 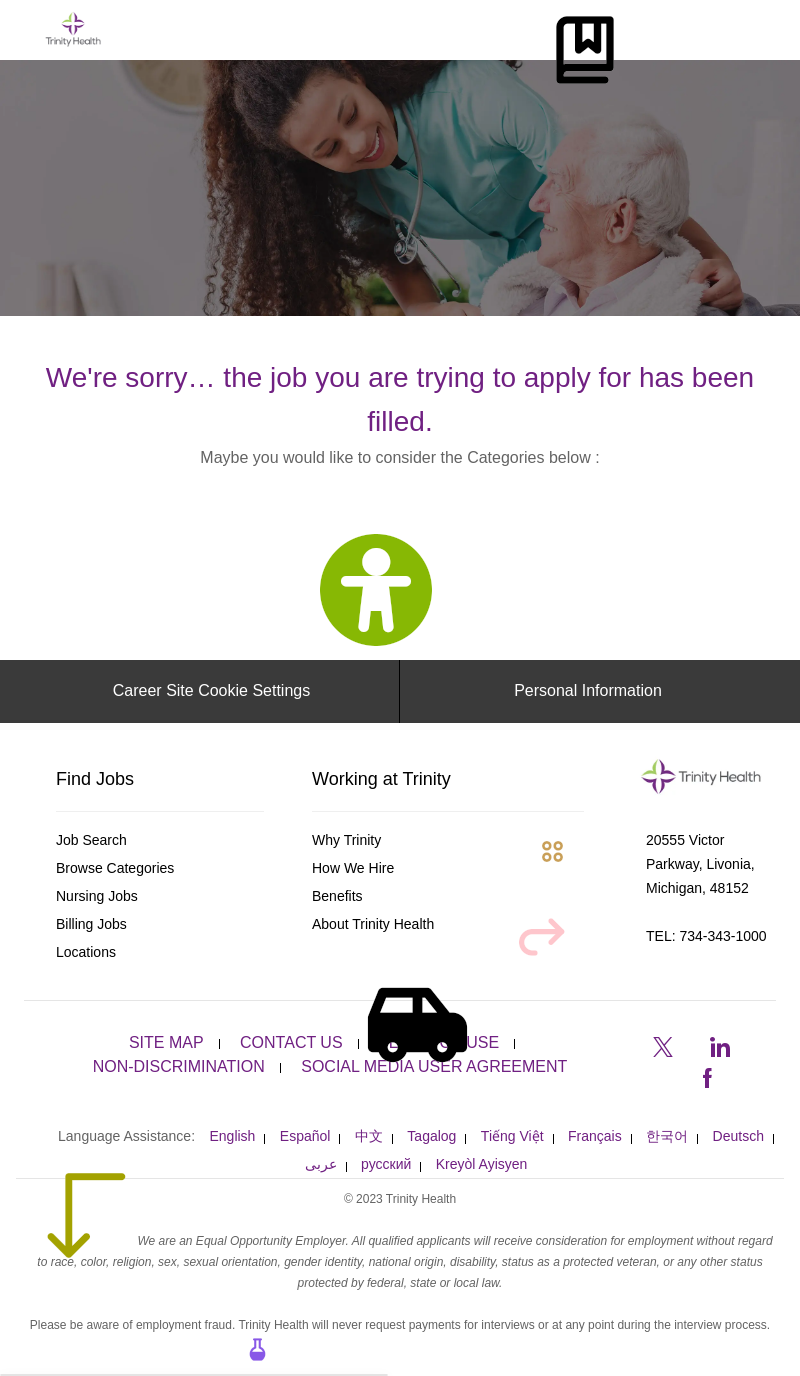 I want to click on navigate back and down in a menu hierarchy, so click(x=86, y=1215).